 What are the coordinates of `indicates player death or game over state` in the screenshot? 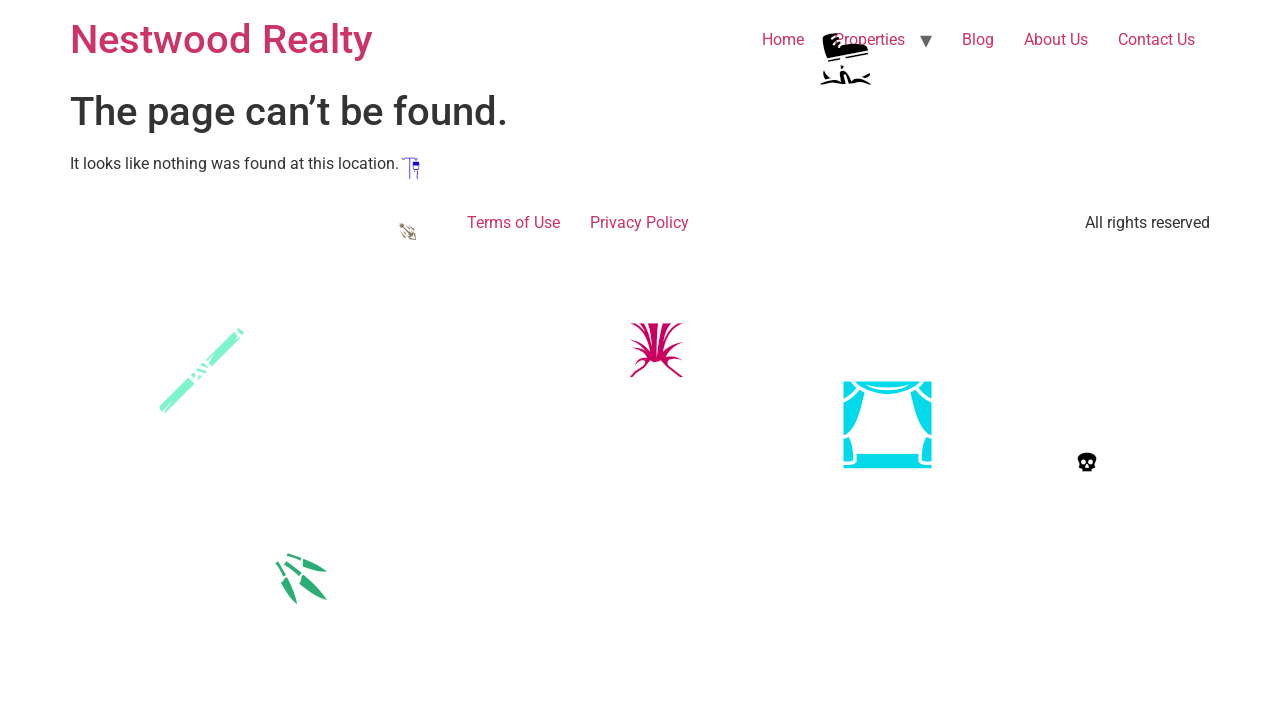 It's located at (1087, 462).